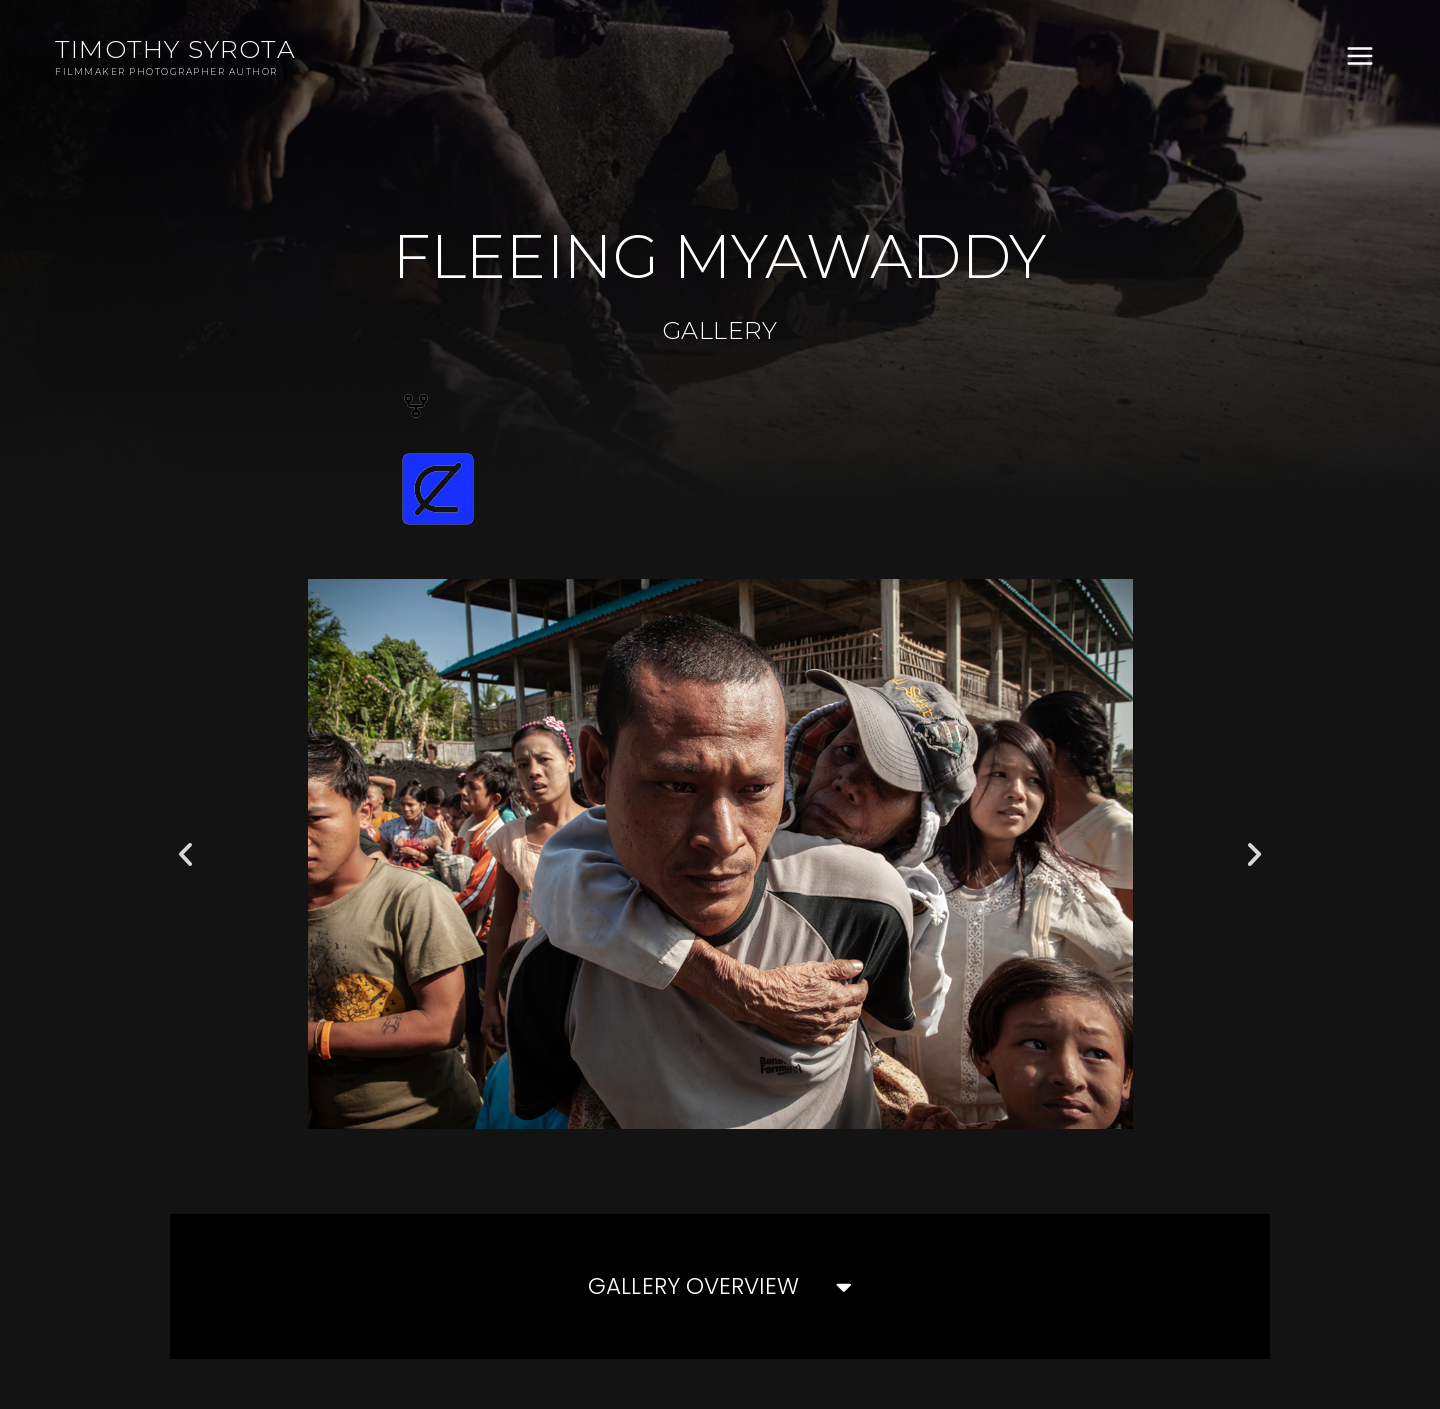 Image resolution: width=1440 pixels, height=1409 pixels. What do you see at coordinates (438, 489) in the screenshot?
I see `indicates a "not subset of" mathematical relationship` at bounding box center [438, 489].